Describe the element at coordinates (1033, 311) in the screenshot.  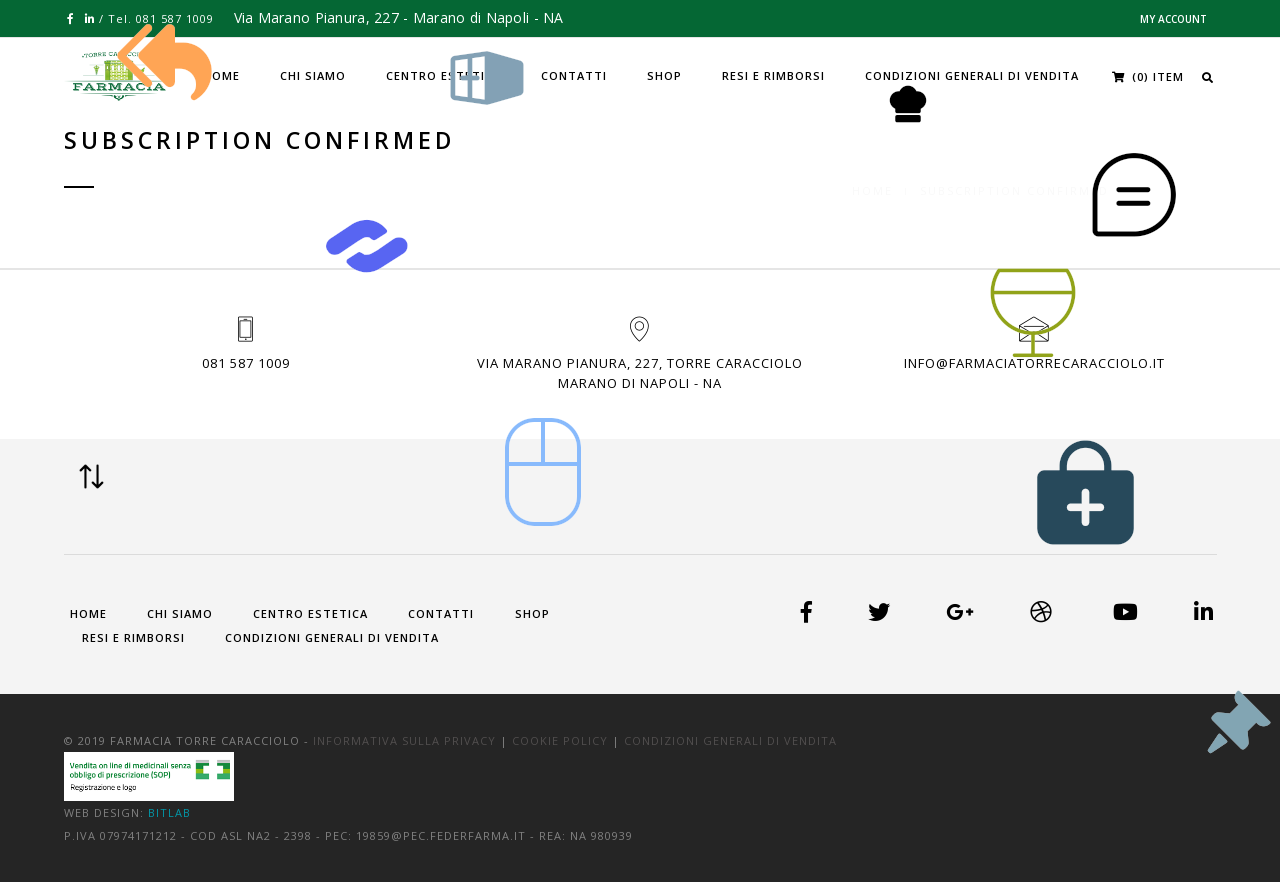
I see `browse wine or cocktail menu` at that location.